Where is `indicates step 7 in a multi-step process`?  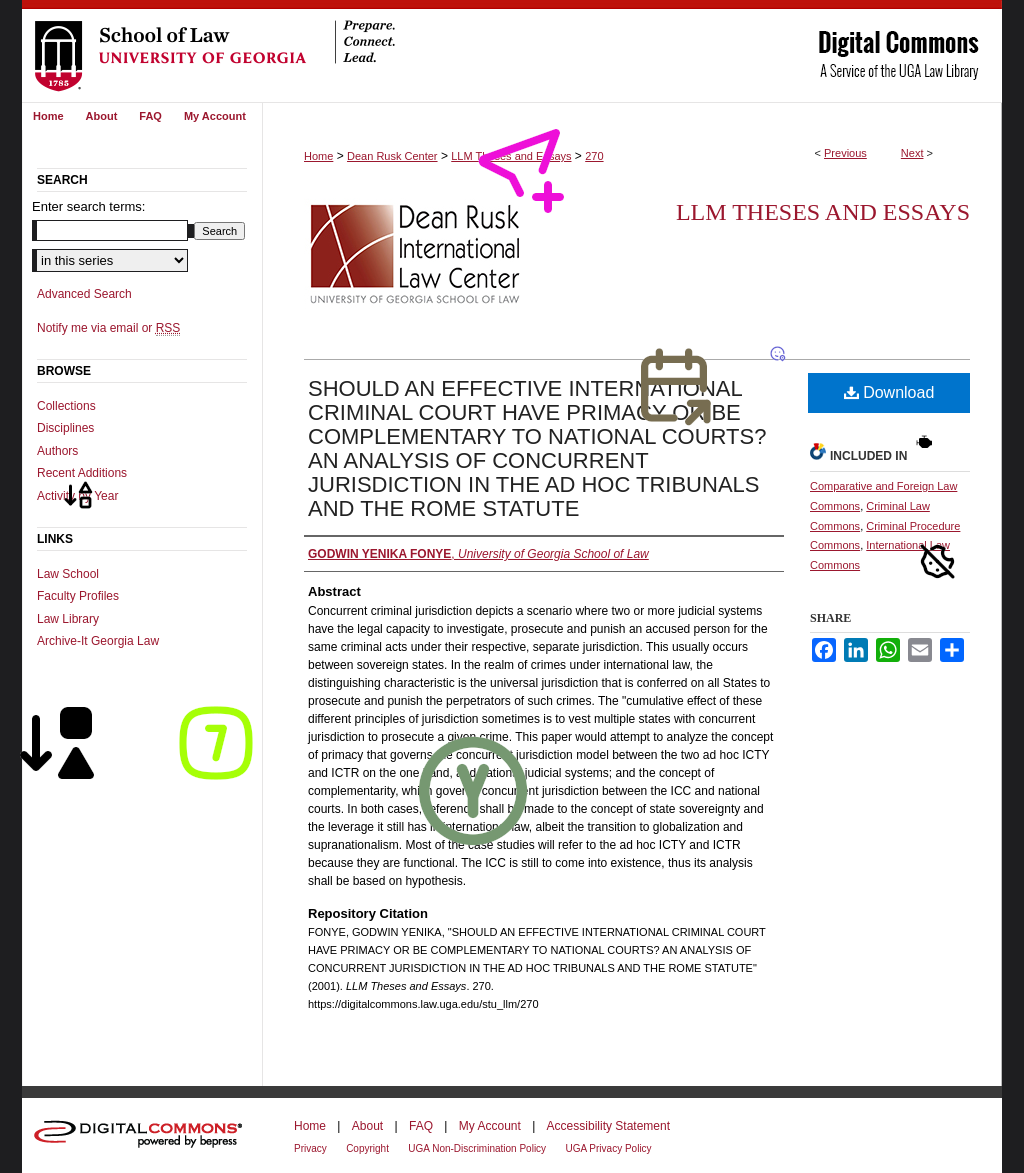 indicates step 7 in a multi-step process is located at coordinates (216, 743).